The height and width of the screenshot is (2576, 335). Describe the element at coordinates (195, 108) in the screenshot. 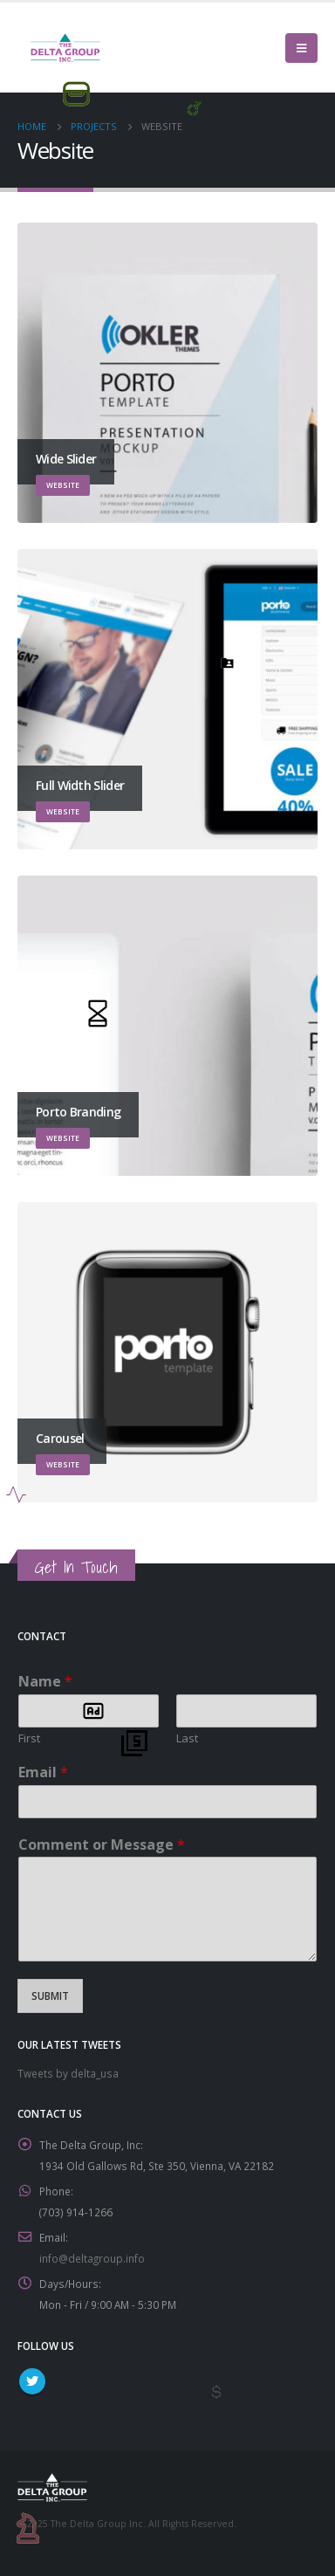

I see `select demiboy gender identity` at that location.